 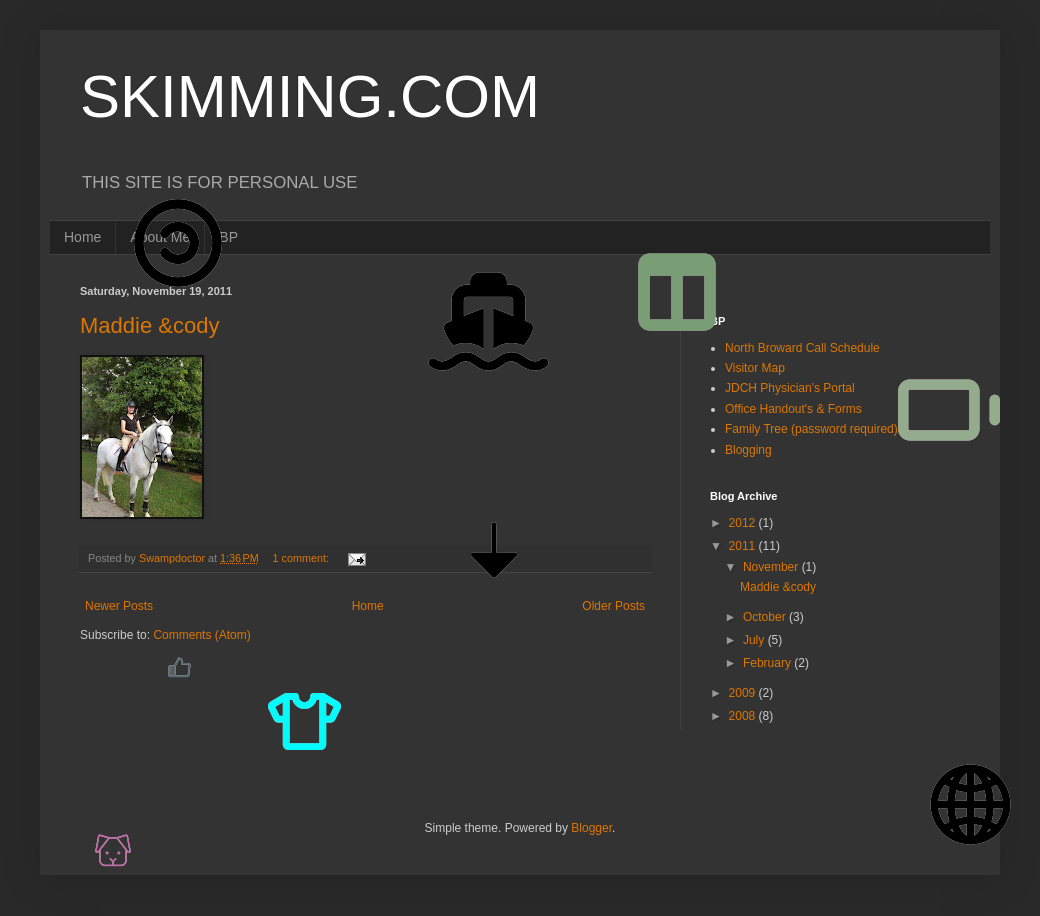 What do you see at coordinates (949, 410) in the screenshot?
I see `indicates current battery level` at bounding box center [949, 410].